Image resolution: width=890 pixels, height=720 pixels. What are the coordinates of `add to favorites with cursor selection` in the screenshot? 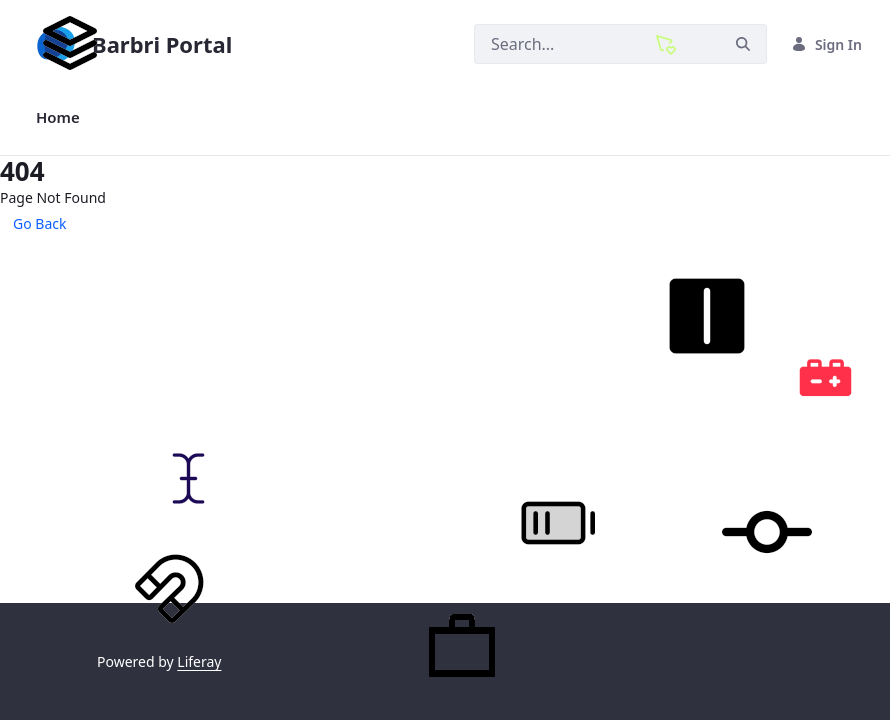 It's located at (665, 44).